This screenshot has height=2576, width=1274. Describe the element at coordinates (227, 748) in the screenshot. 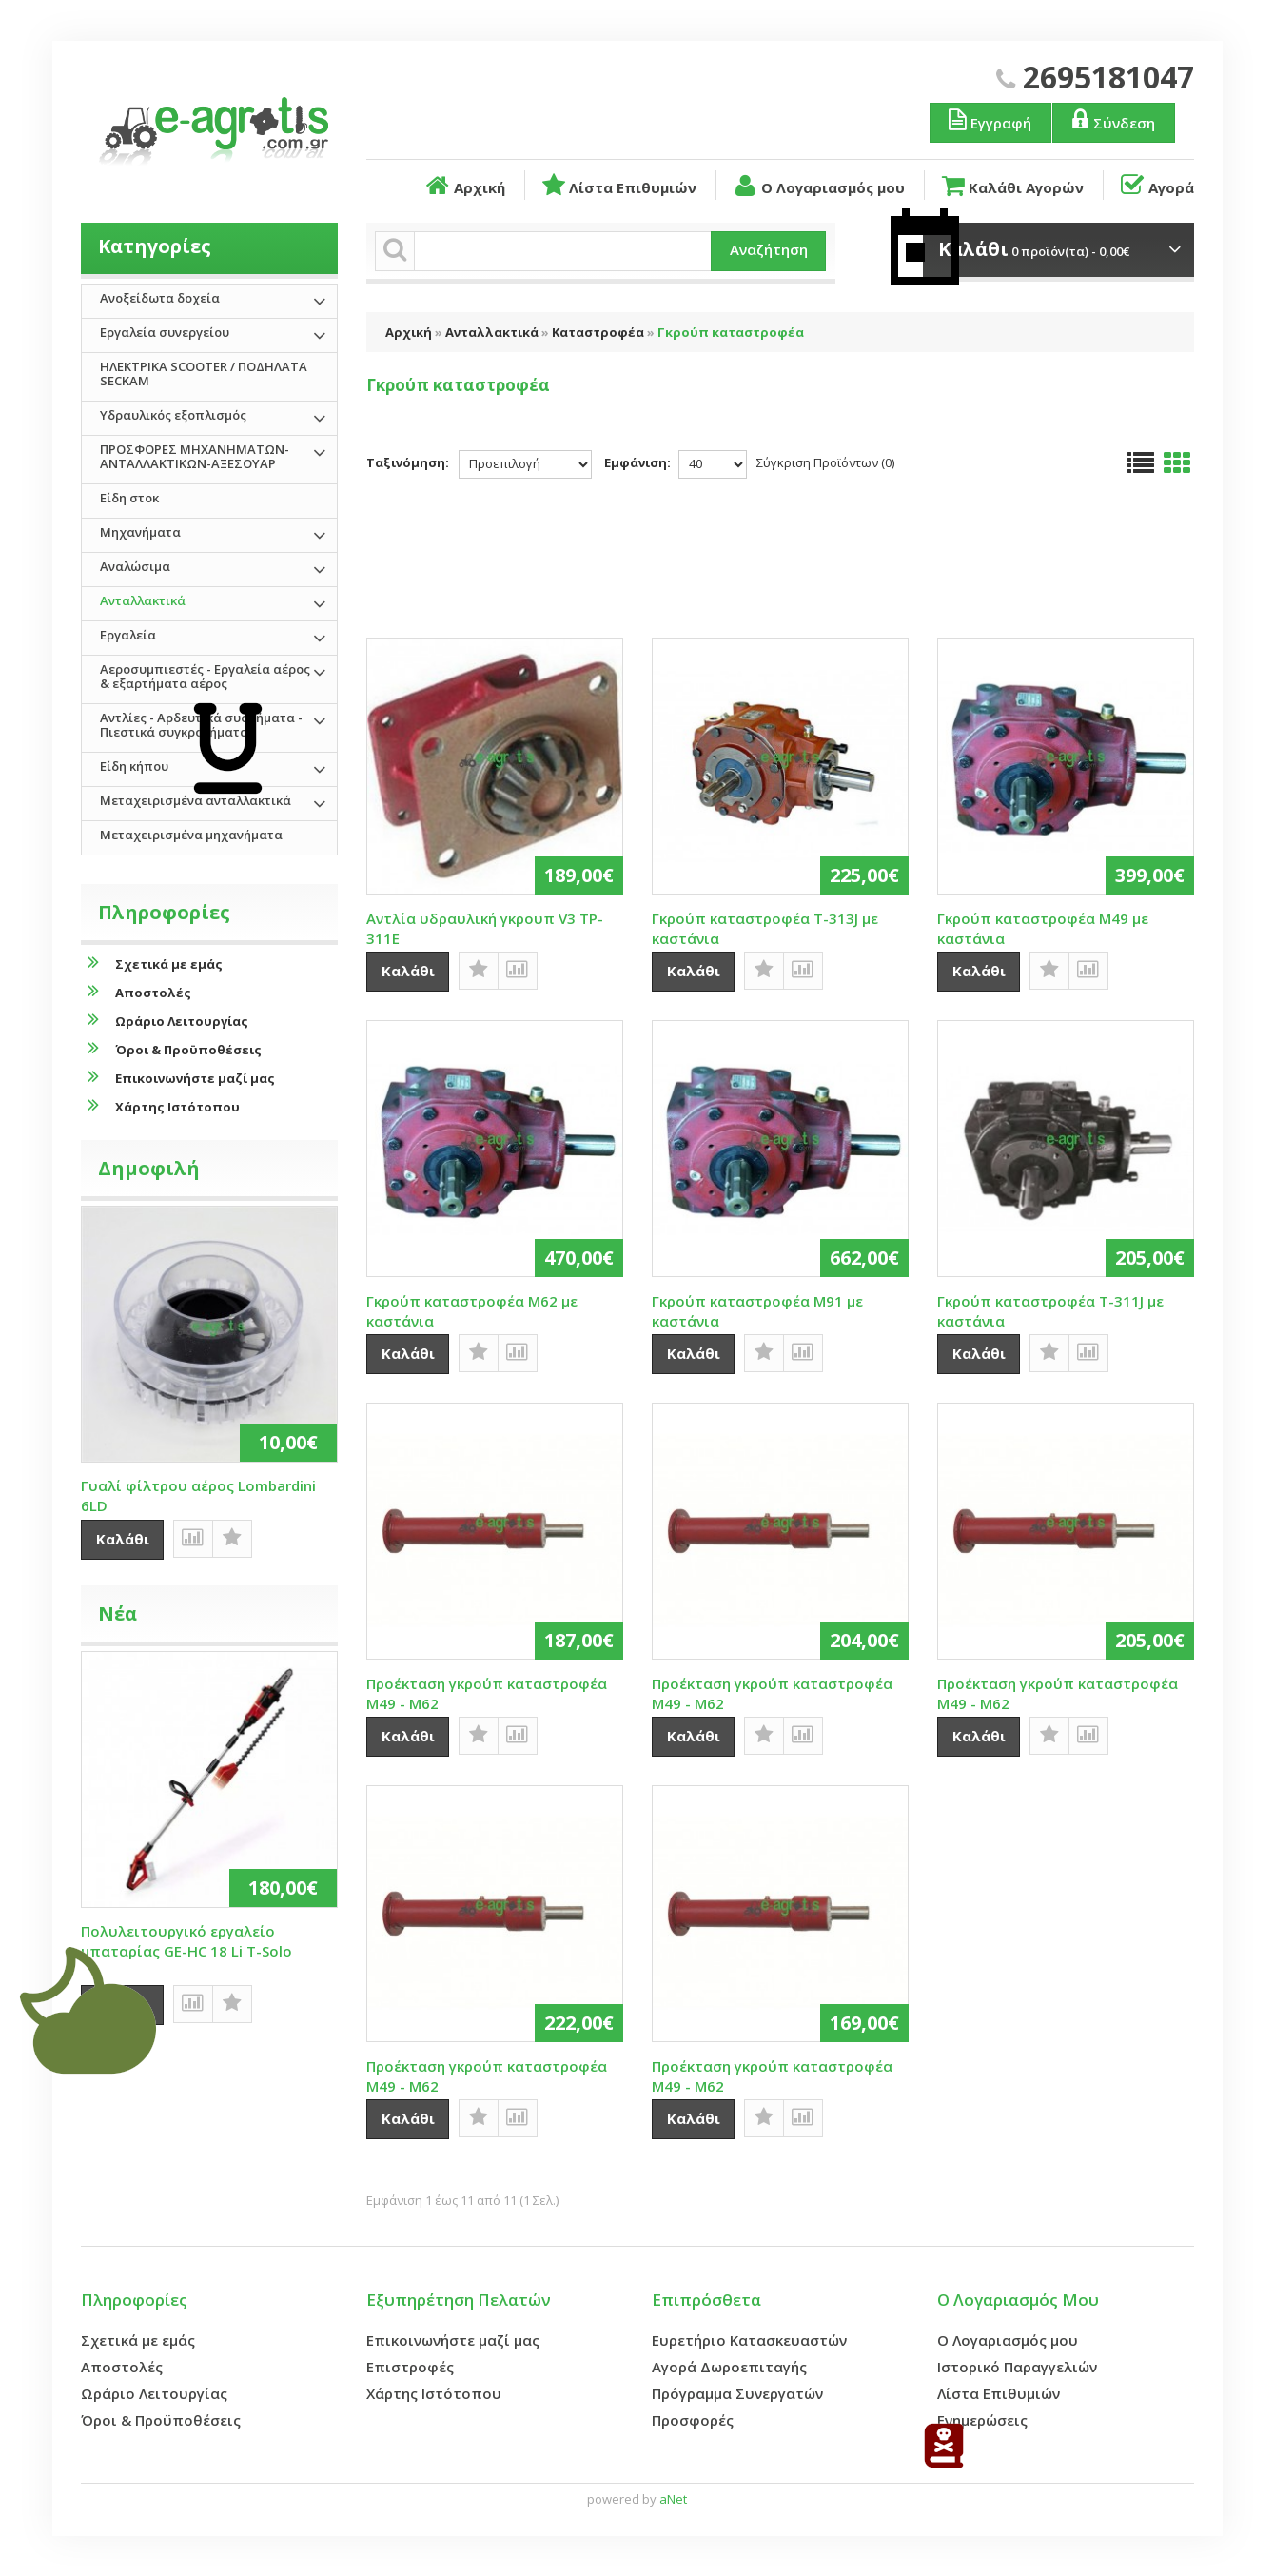

I see `apply underline formatting to selected text` at that location.